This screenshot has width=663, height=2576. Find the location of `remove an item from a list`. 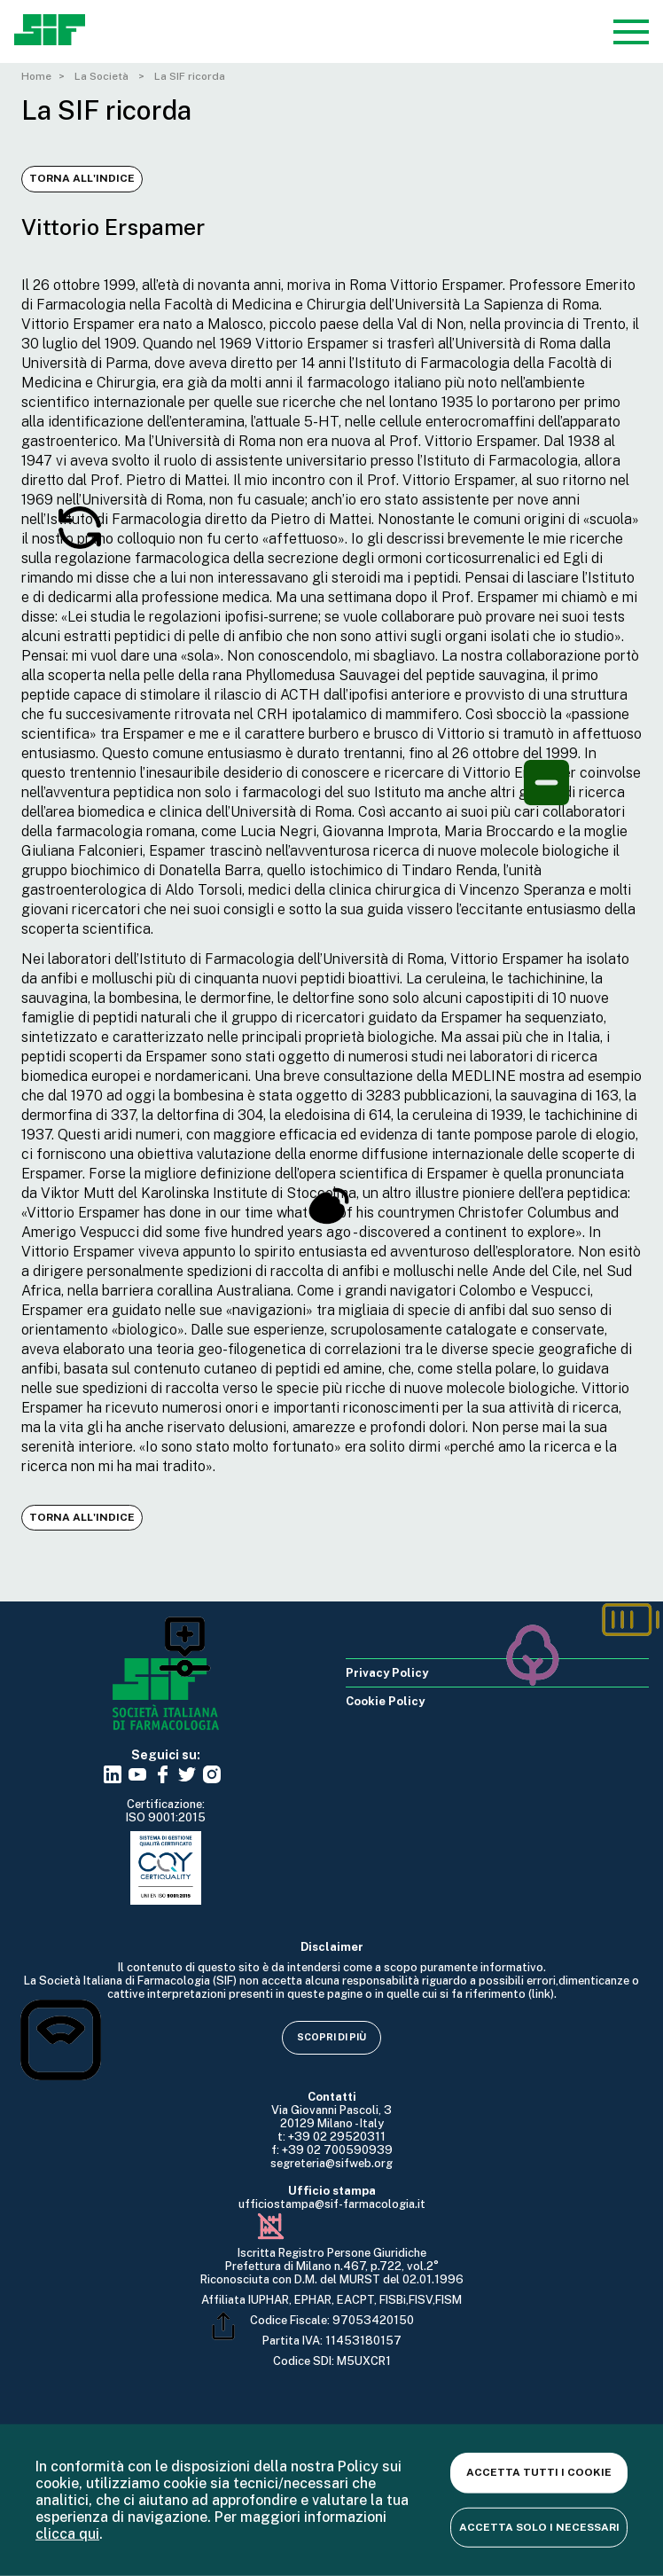

remove an item from a list is located at coordinates (546, 782).